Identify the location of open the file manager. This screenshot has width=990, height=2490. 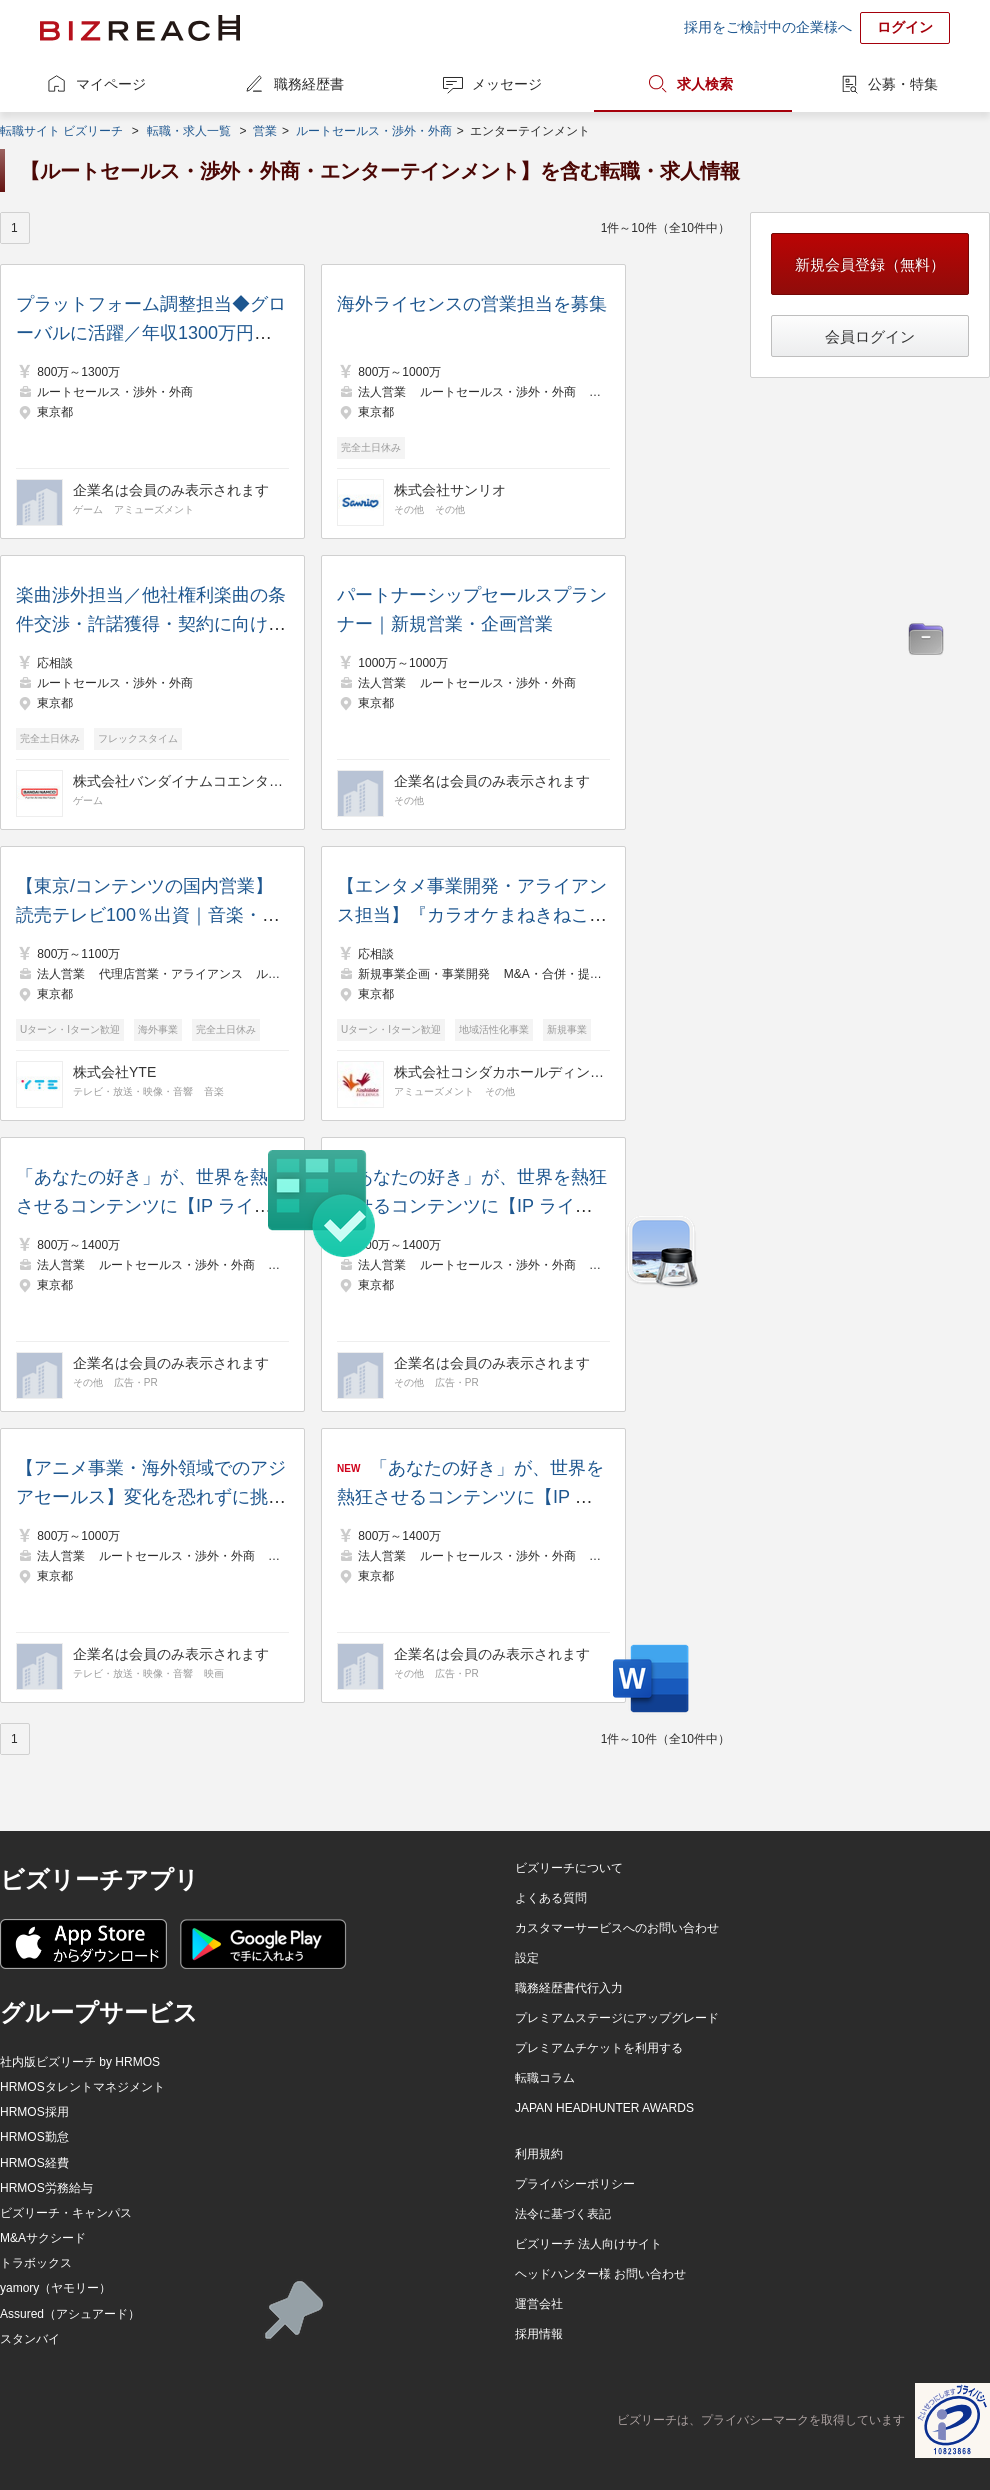
(926, 639).